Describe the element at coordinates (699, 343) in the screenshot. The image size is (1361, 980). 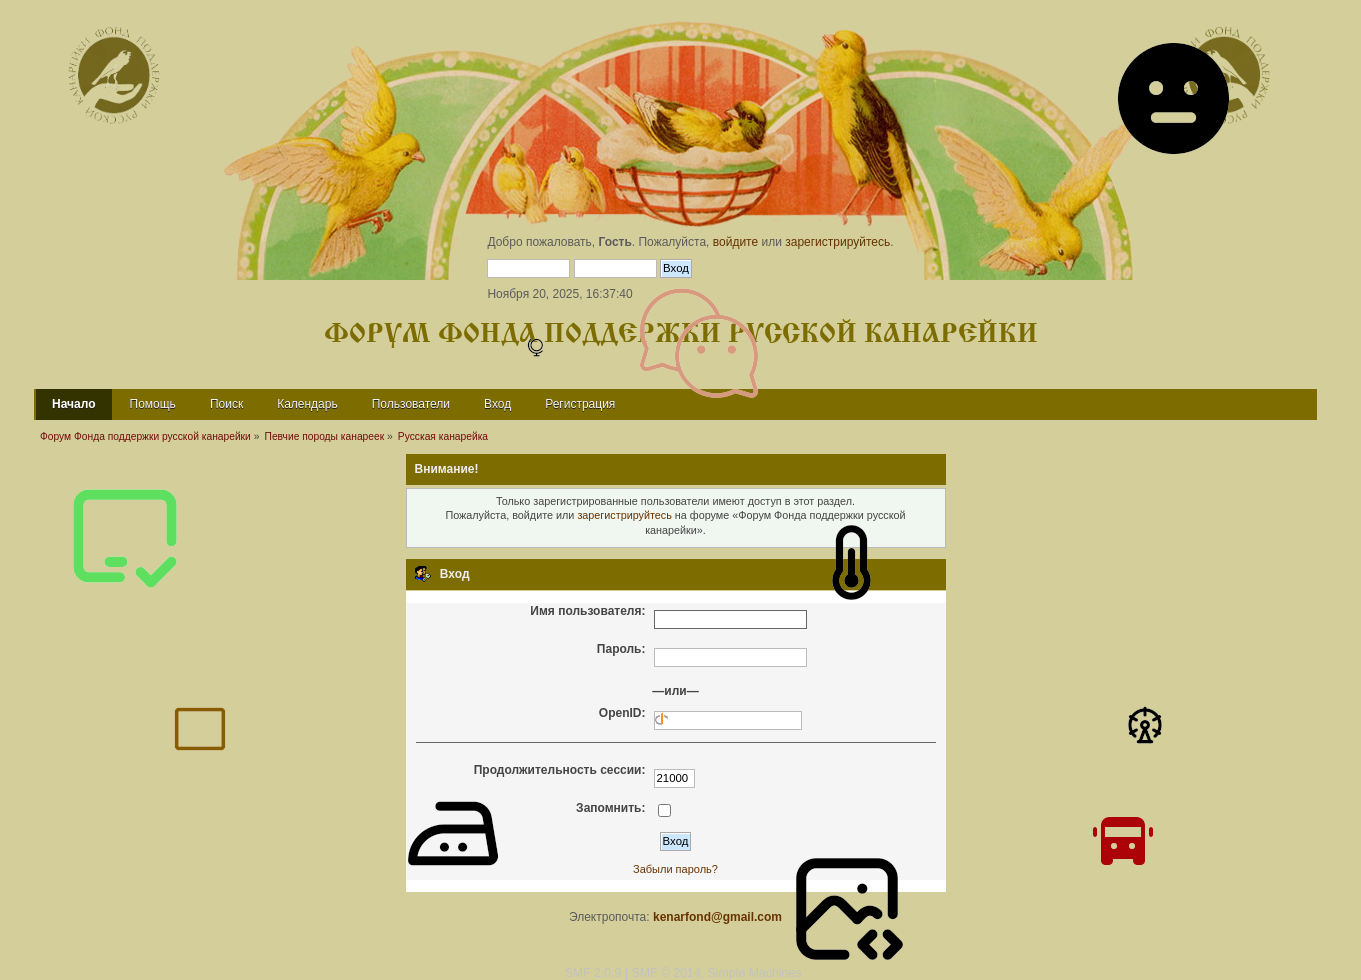
I see `open WeChat messaging app` at that location.